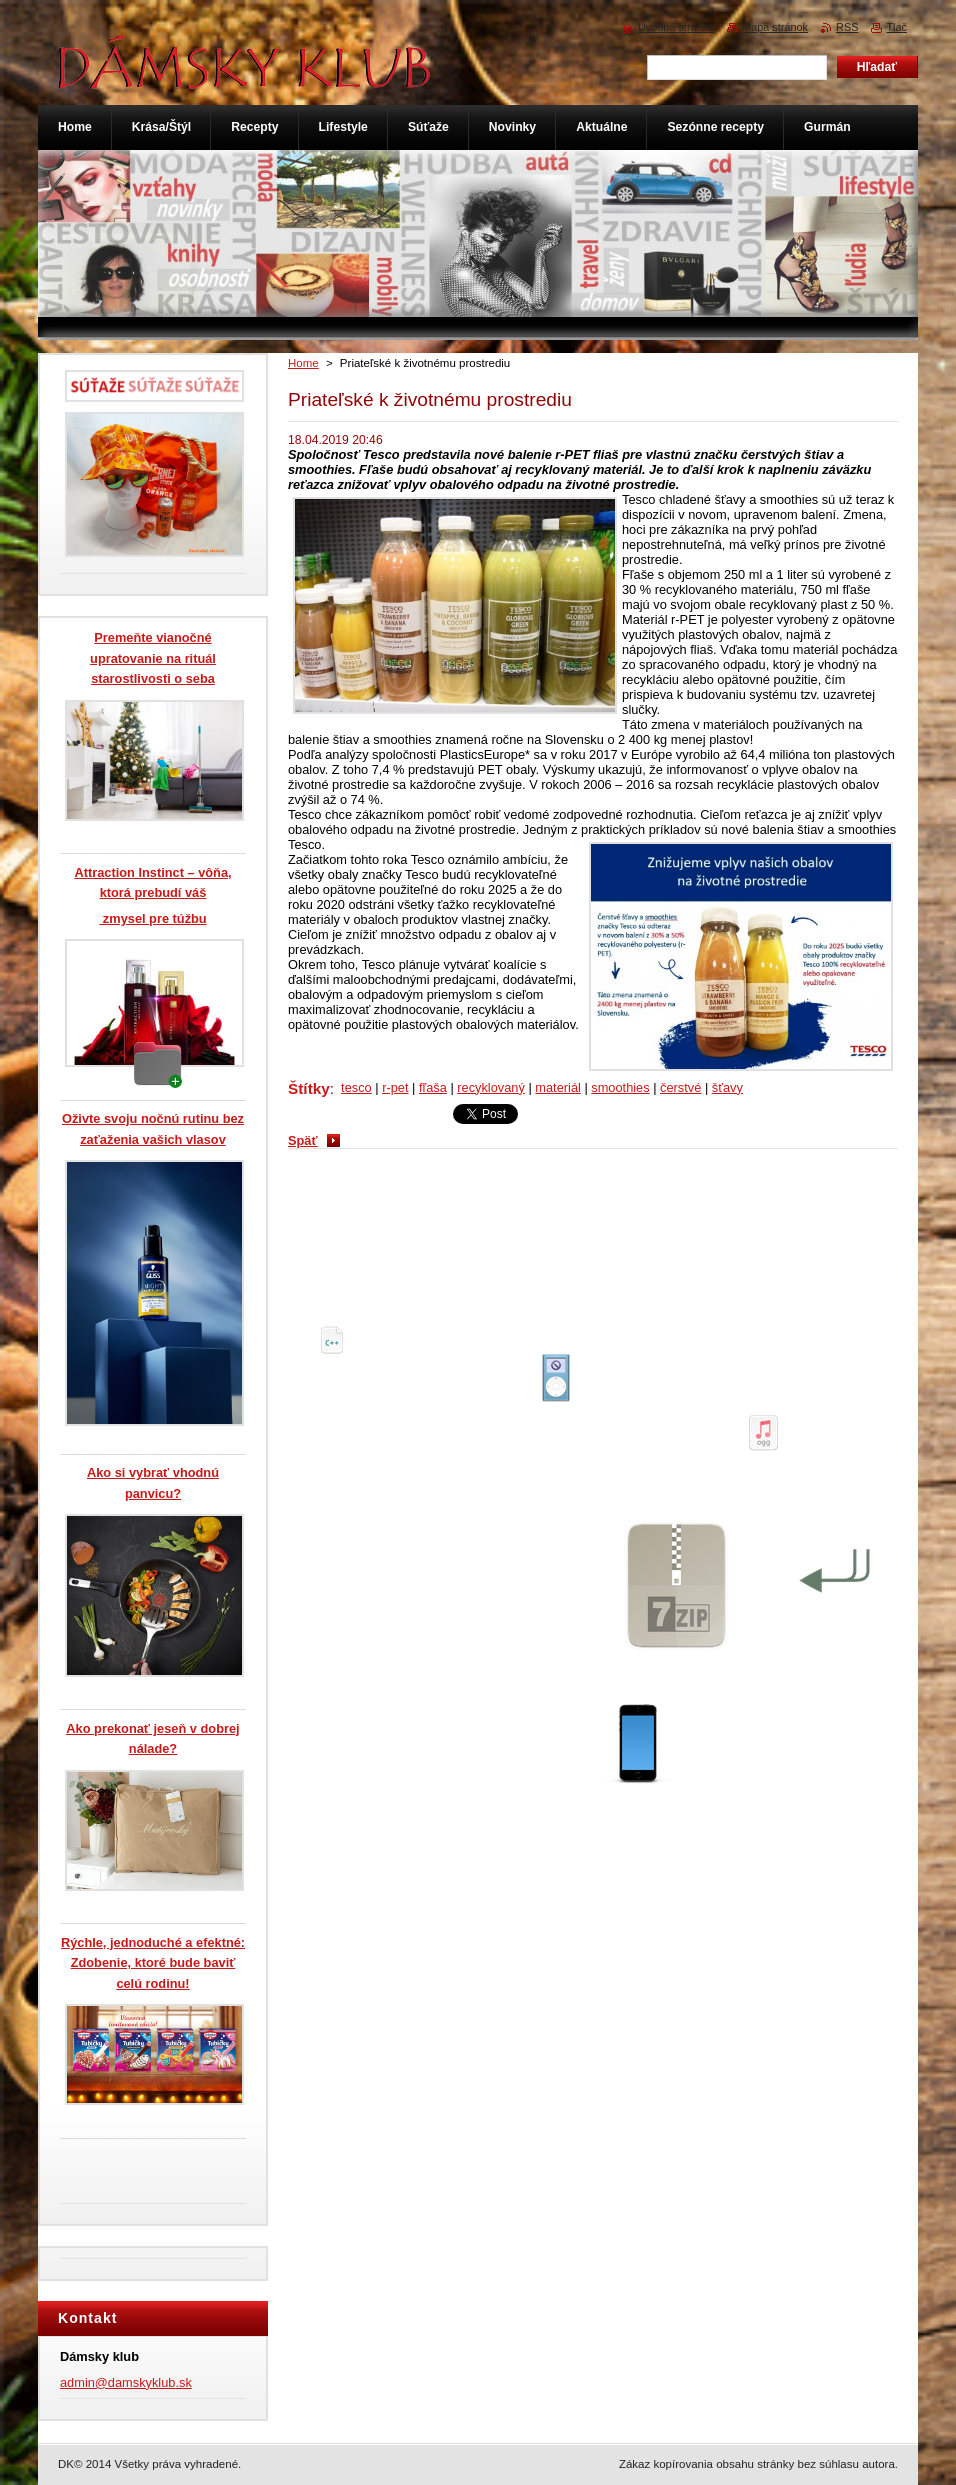 This screenshot has height=2485, width=956. Describe the element at coordinates (157, 1063) in the screenshot. I see `create a new folder` at that location.